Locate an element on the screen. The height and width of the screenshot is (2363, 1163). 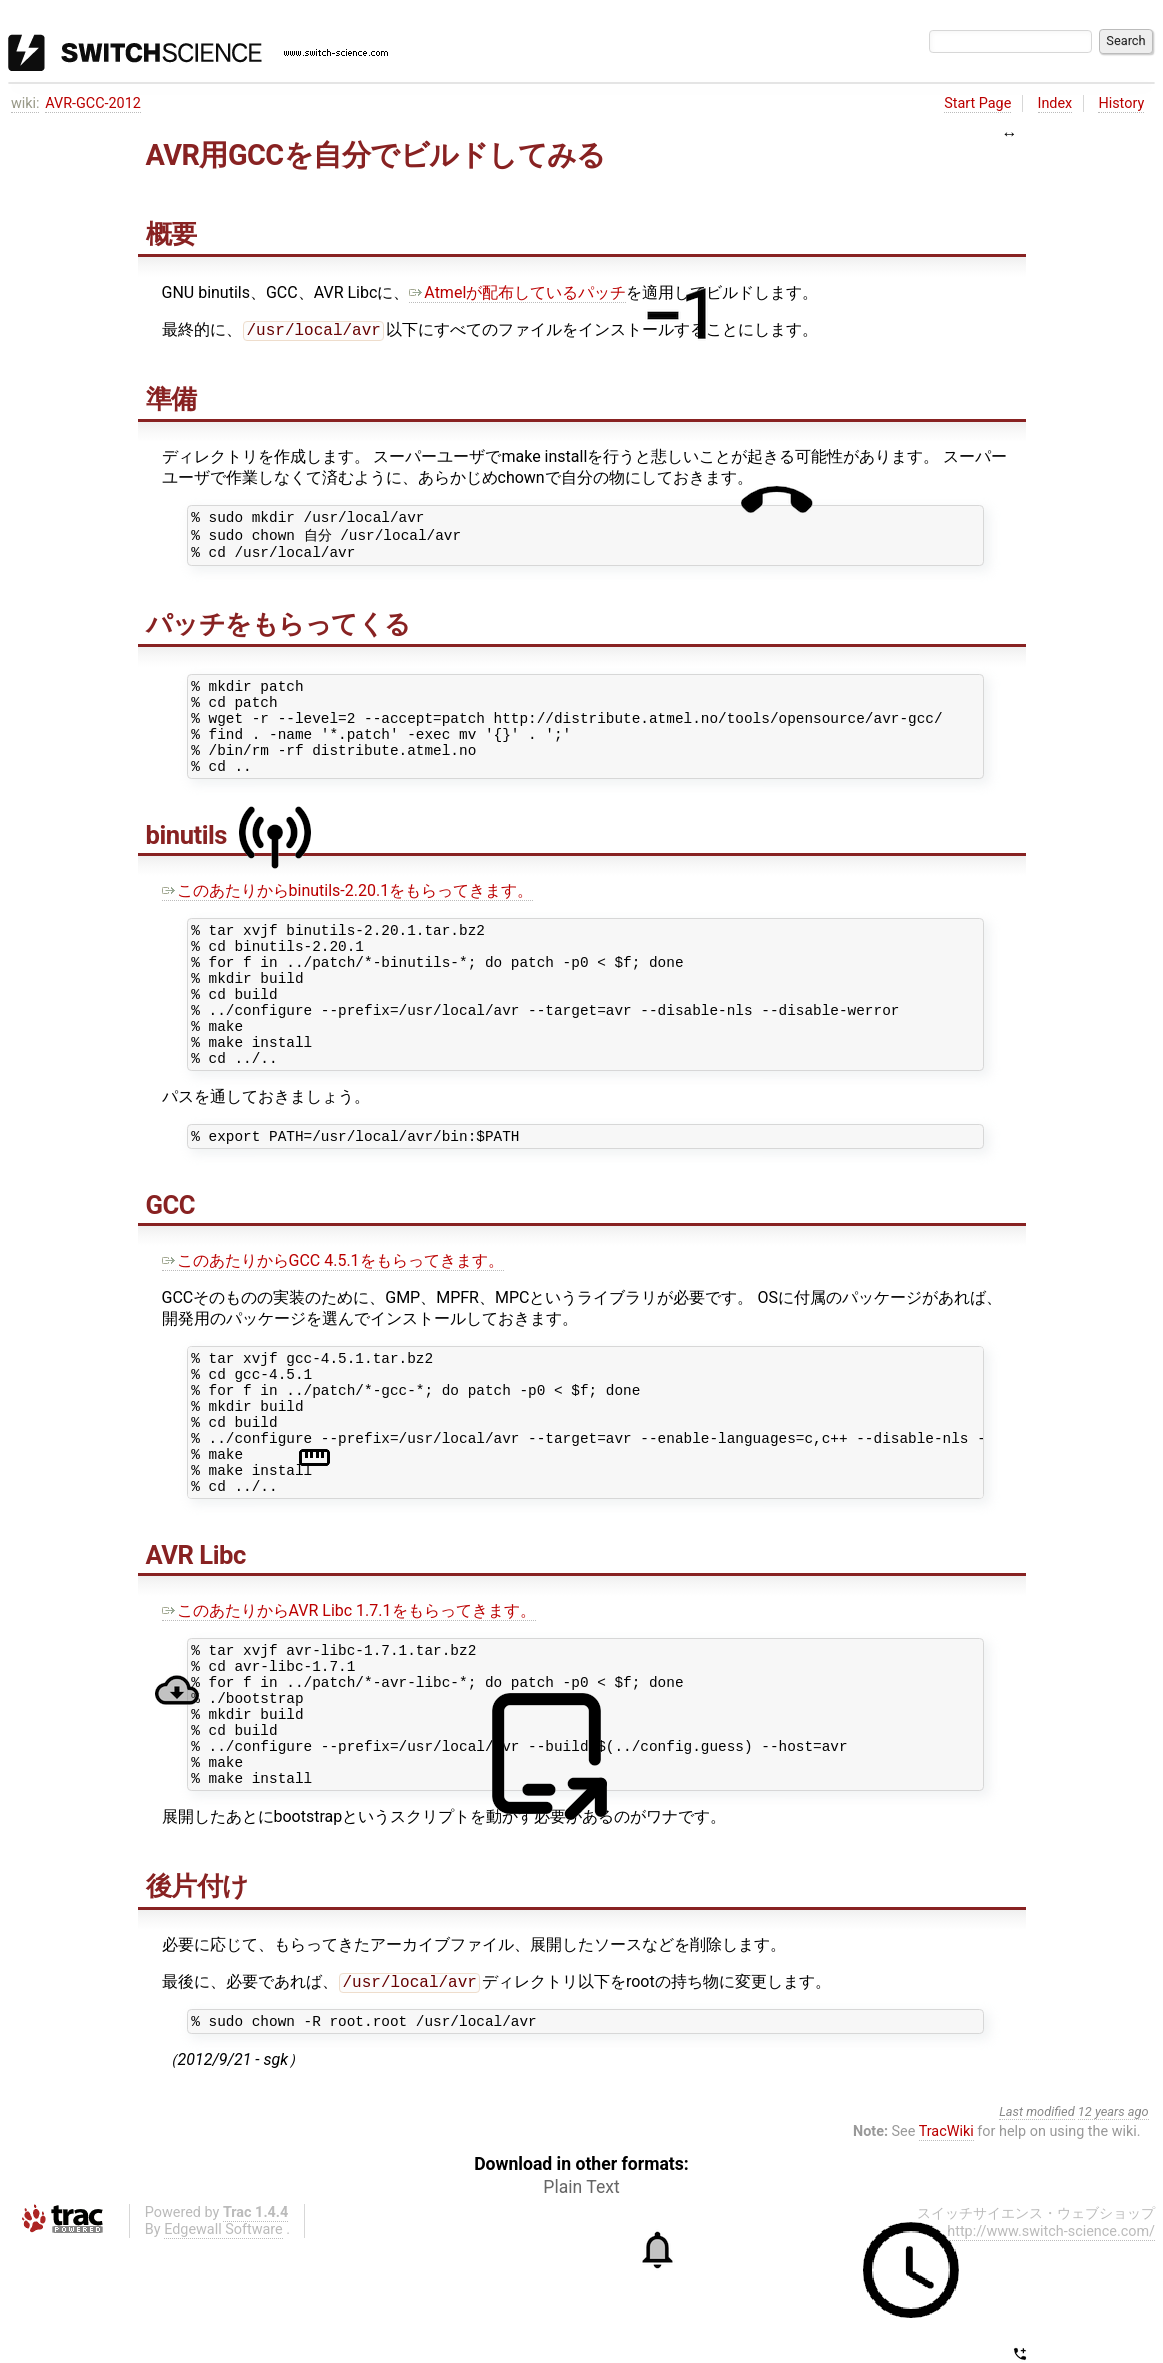
access ruler or measurement tool is located at coordinates (314, 1457).